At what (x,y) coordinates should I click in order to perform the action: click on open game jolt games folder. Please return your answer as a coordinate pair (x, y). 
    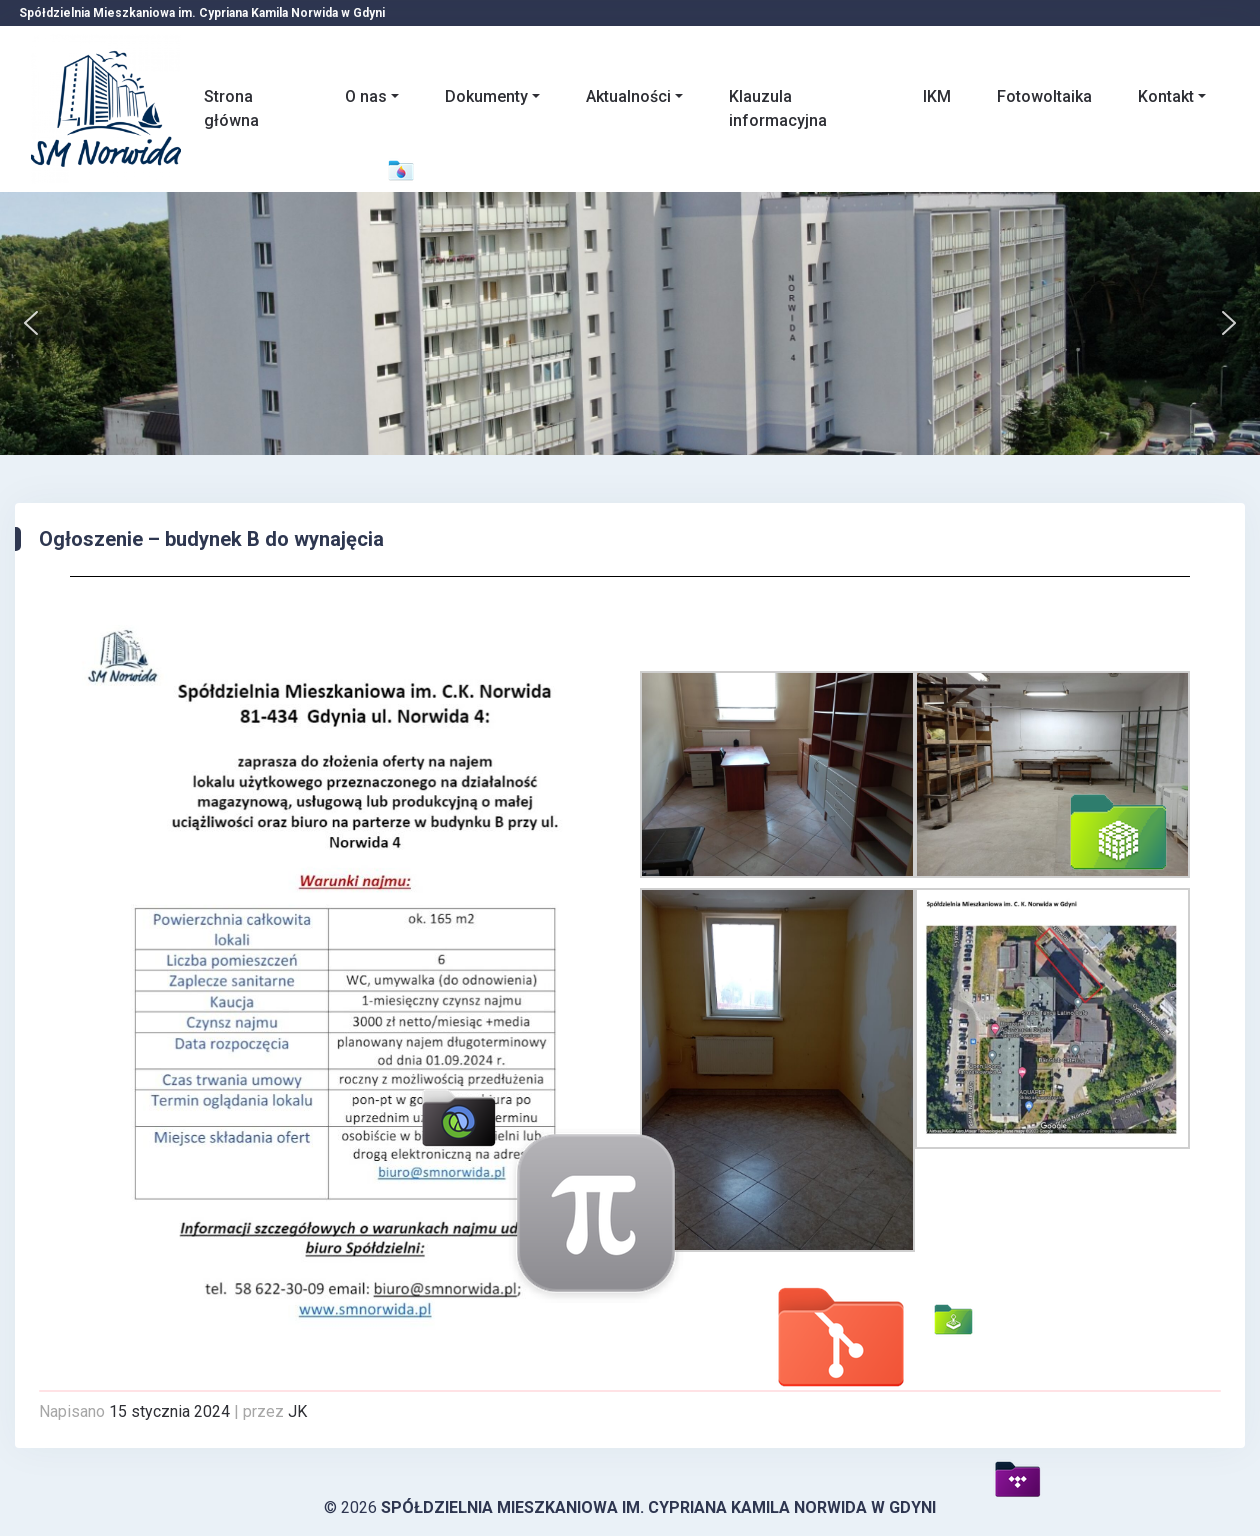
    Looking at the image, I should click on (1118, 834).